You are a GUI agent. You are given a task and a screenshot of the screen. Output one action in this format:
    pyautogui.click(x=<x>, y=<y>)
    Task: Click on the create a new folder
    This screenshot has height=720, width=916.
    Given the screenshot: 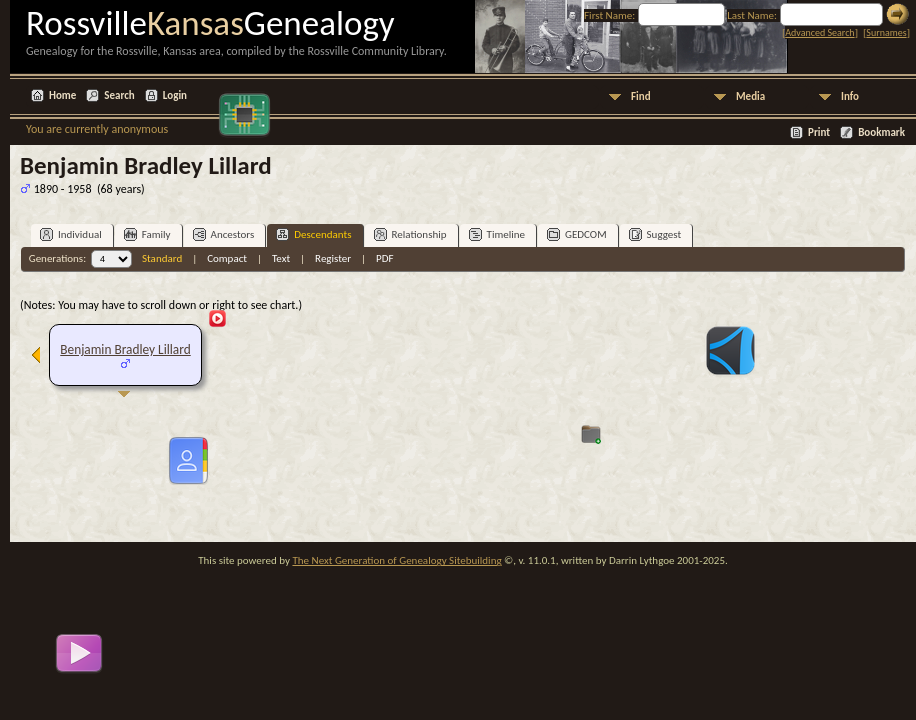 What is the action you would take?
    pyautogui.click(x=591, y=434)
    